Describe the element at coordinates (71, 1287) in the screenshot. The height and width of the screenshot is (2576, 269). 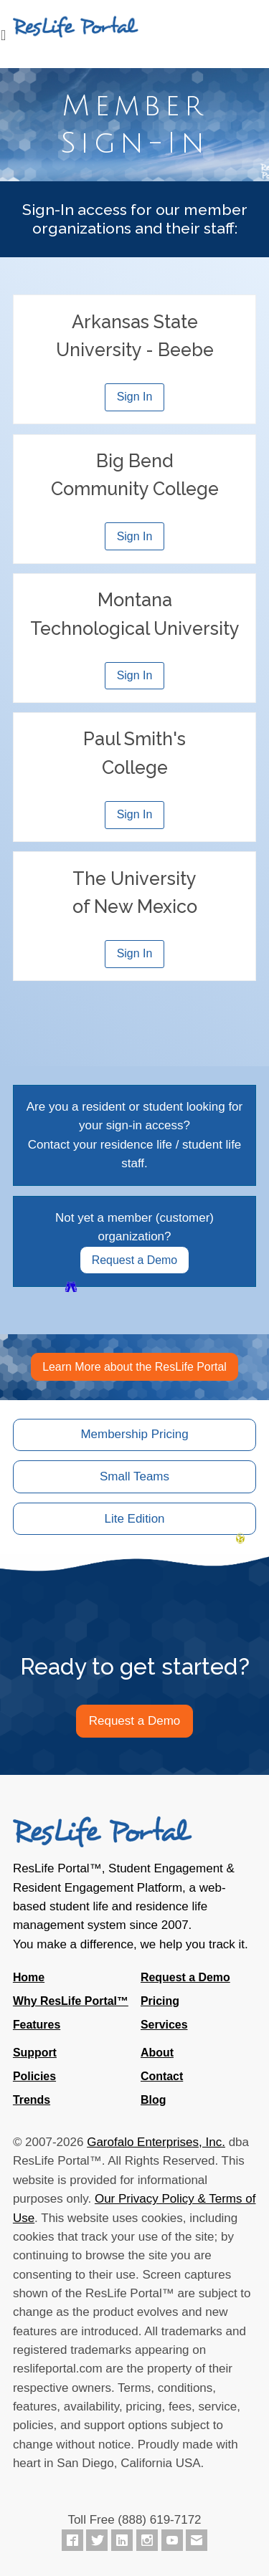
I see `select shorts or casual clothing option` at that location.